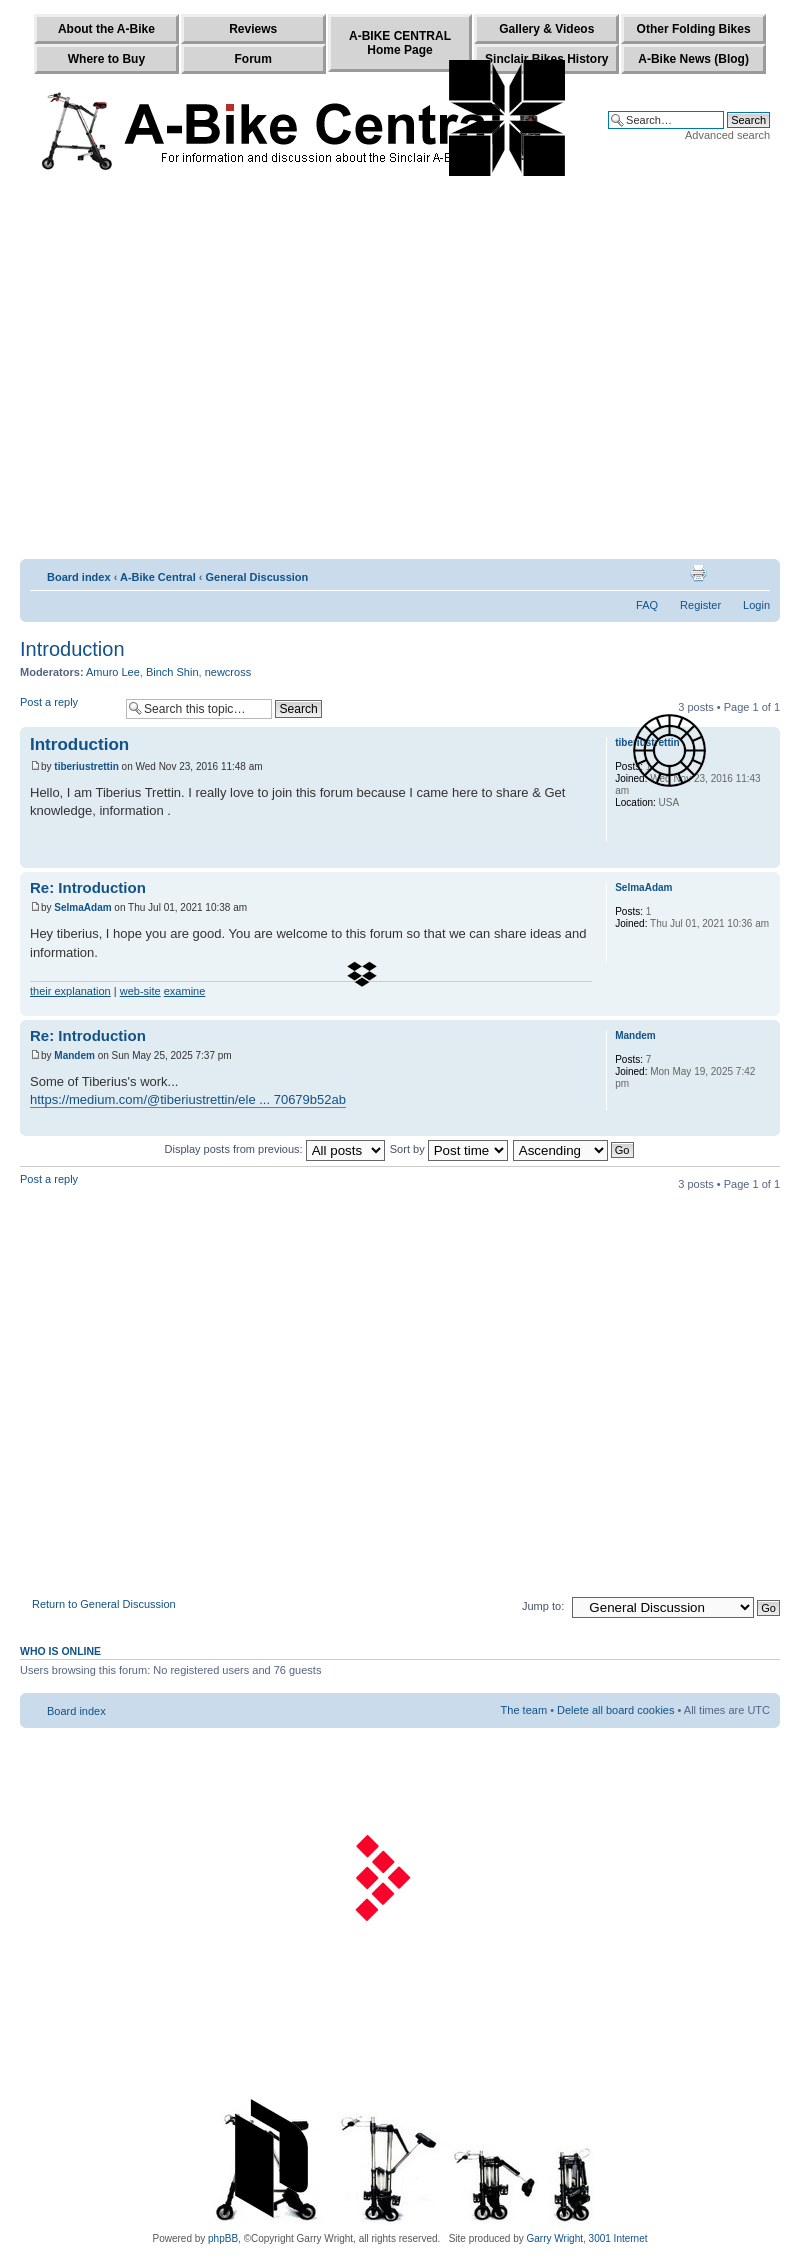  I want to click on open Code::Blocks IDE, so click(507, 118).